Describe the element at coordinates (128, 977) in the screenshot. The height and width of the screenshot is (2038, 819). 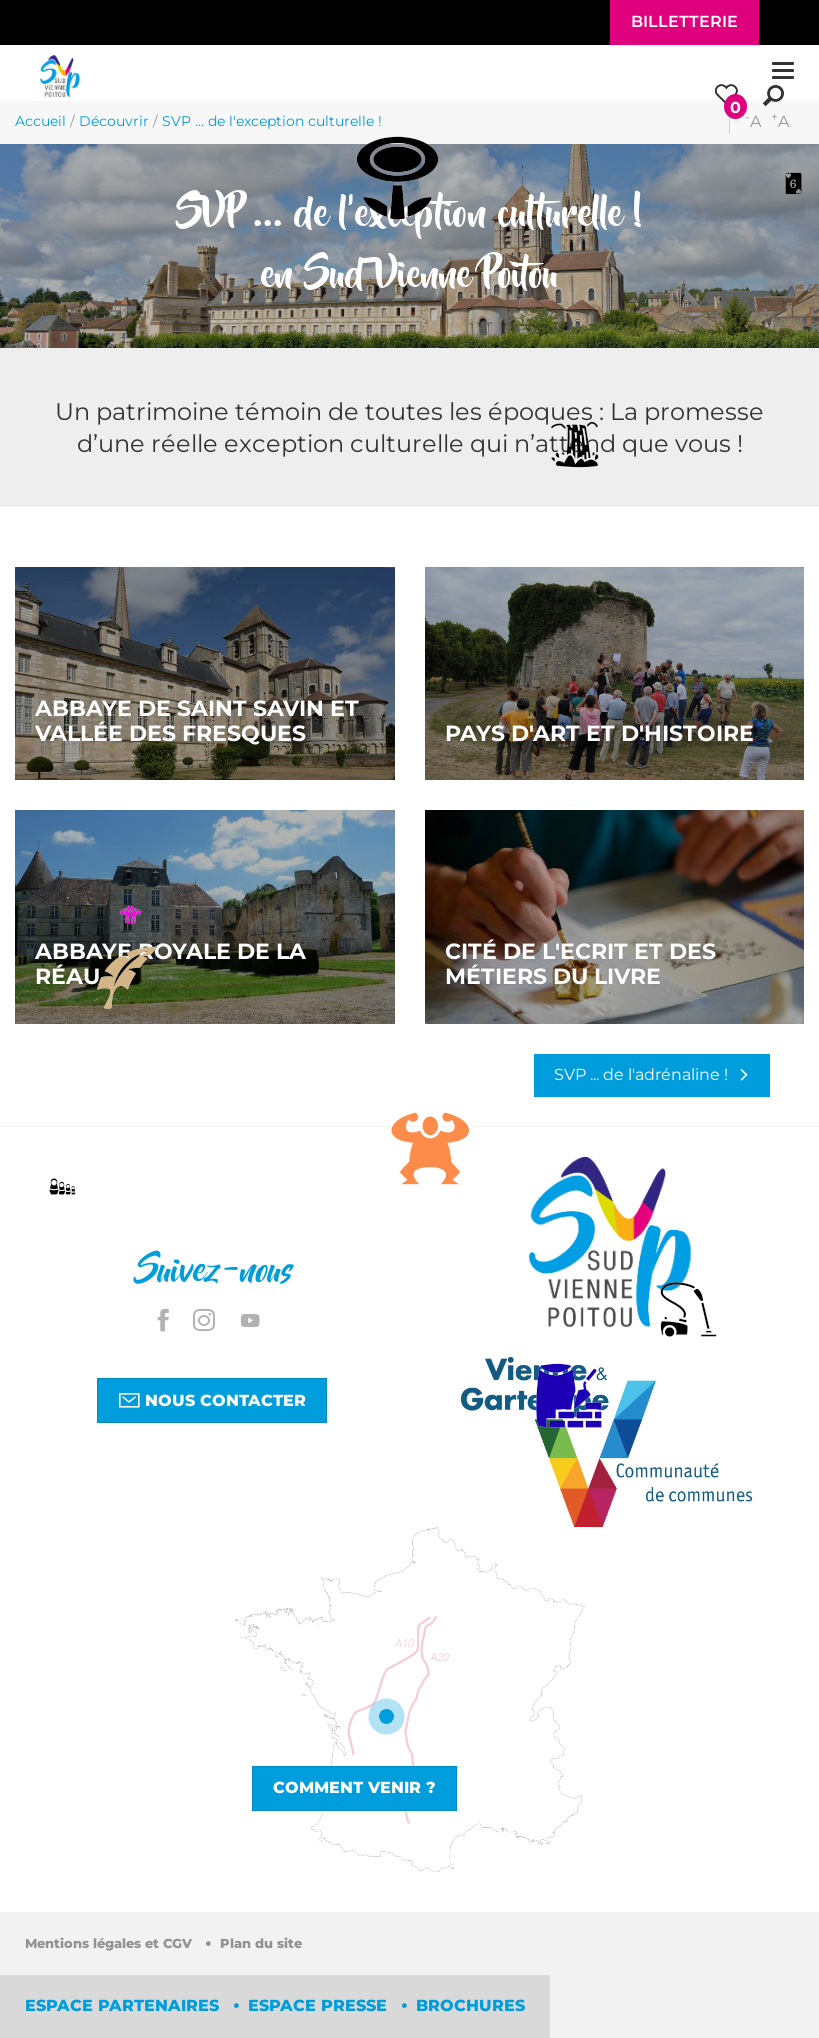
I see `compose a new message or document` at that location.